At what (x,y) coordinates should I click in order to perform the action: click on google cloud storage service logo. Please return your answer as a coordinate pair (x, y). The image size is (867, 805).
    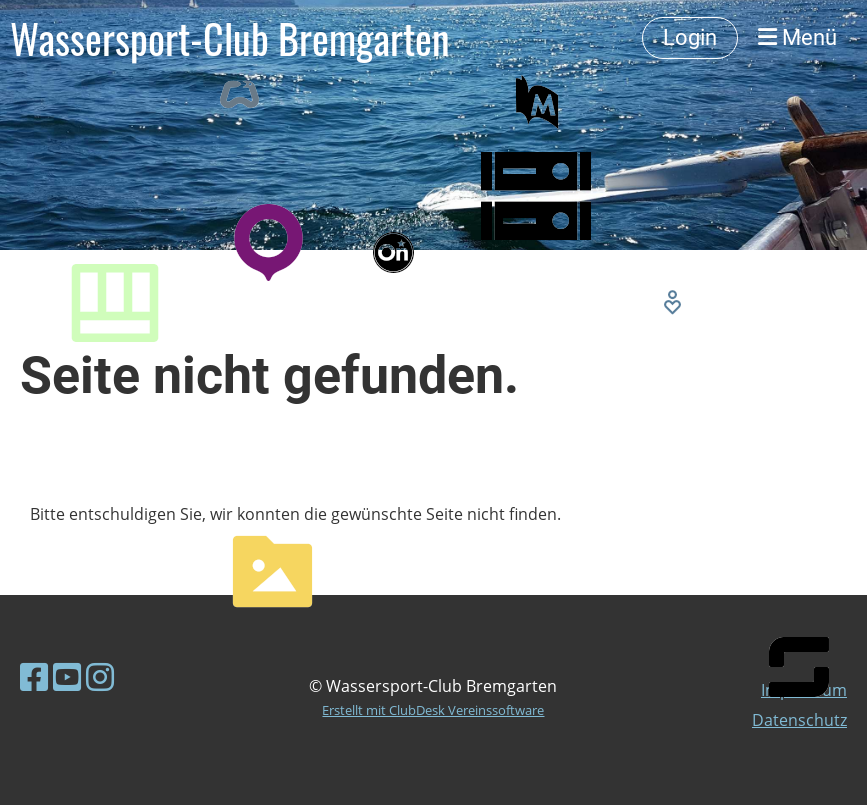
    Looking at the image, I should click on (536, 196).